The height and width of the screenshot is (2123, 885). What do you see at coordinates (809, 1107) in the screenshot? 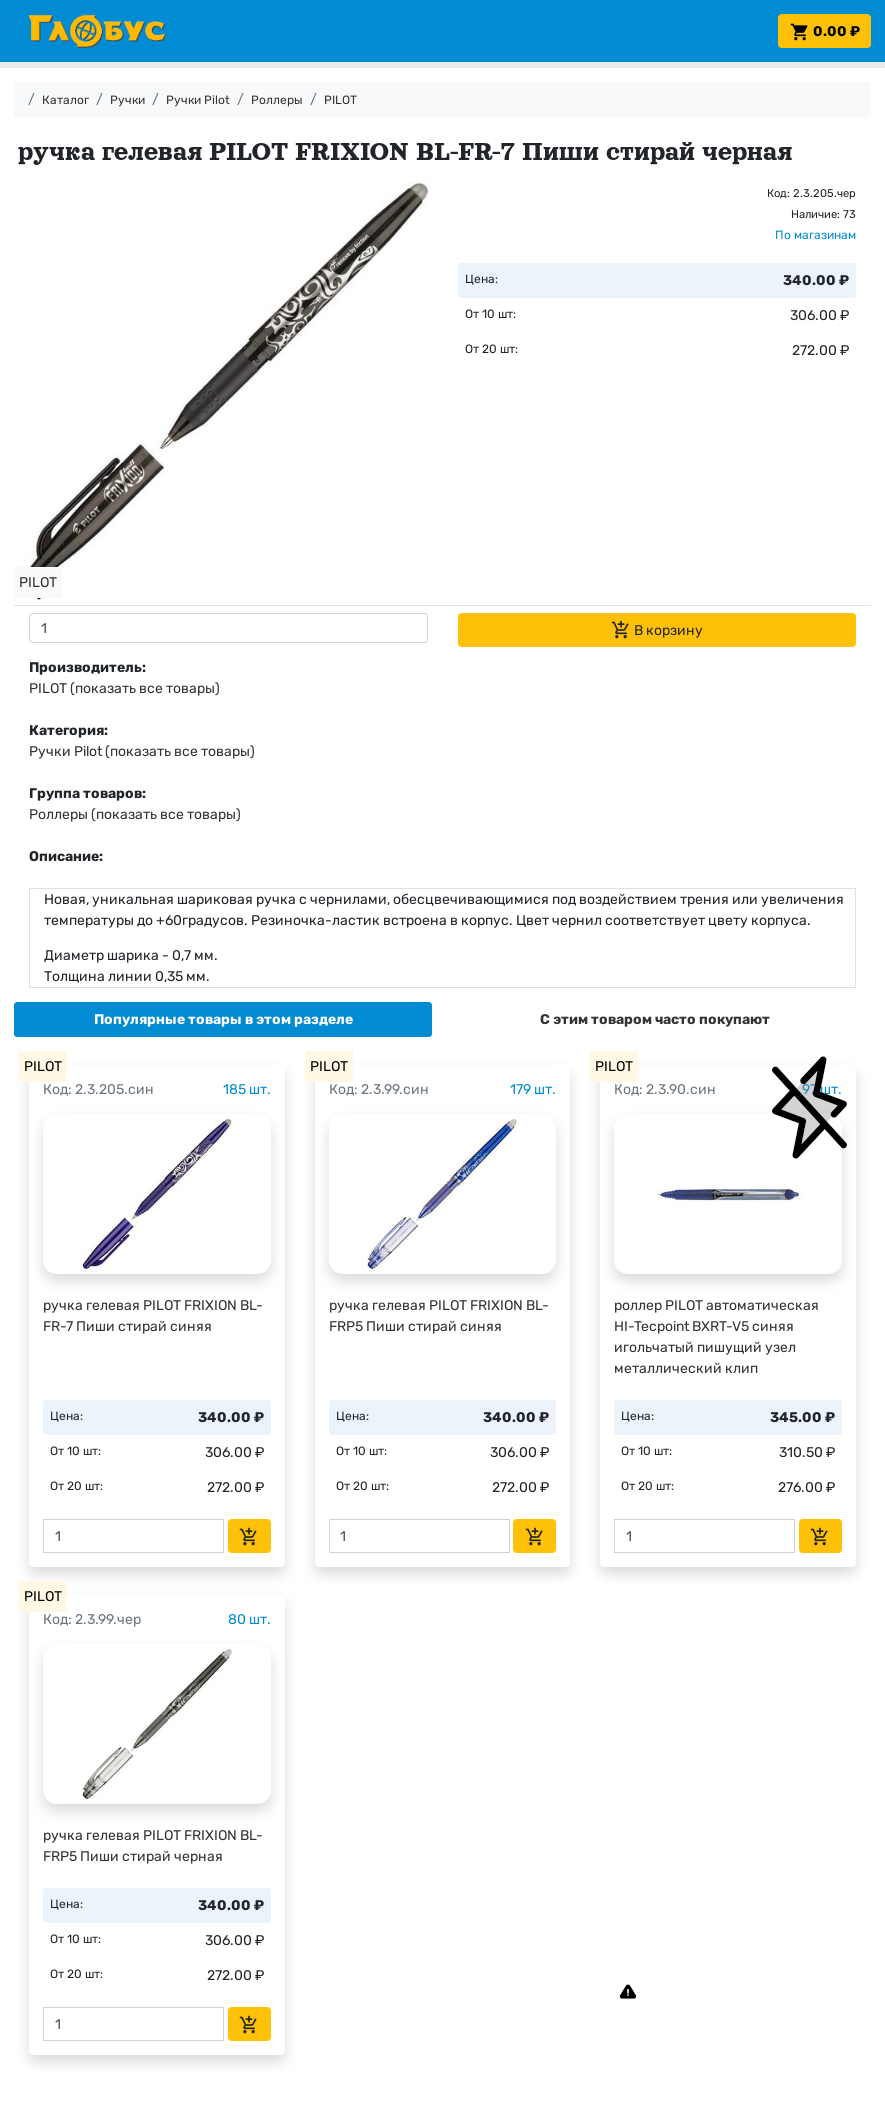
I see `disable flash or lightning mode` at bounding box center [809, 1107].